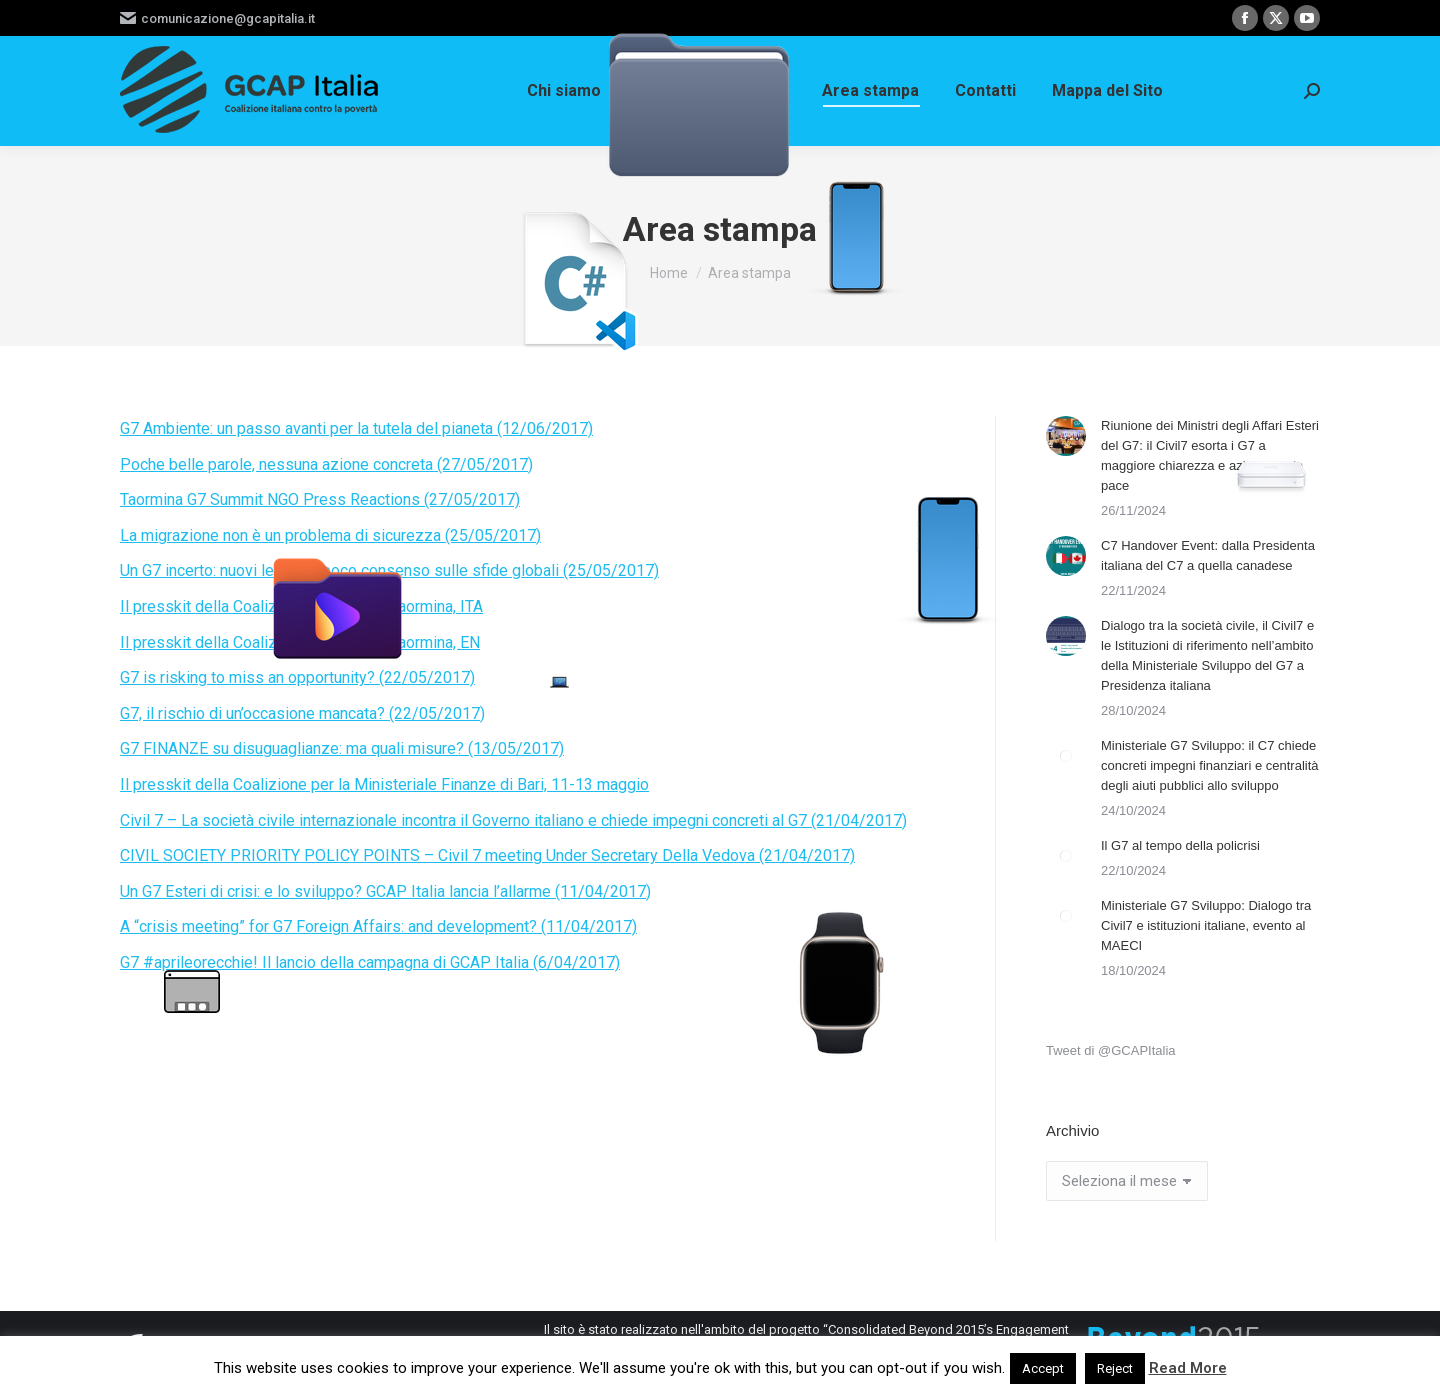 This screenshot has height=1396, width=1440. Describe the element at coordinates (192, 992) in the screenshot. I see `access desktop folder in sidebar` at that location.